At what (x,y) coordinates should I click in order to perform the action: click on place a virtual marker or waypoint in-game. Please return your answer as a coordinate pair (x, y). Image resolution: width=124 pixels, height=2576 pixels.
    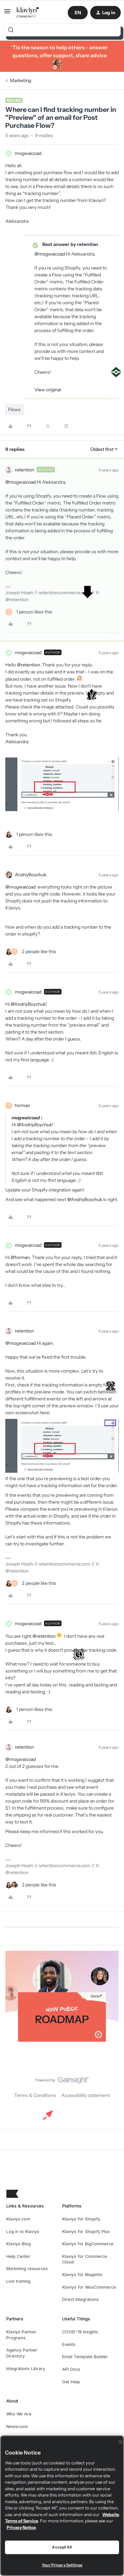
    Looking at the image, I should click on (116, 372).